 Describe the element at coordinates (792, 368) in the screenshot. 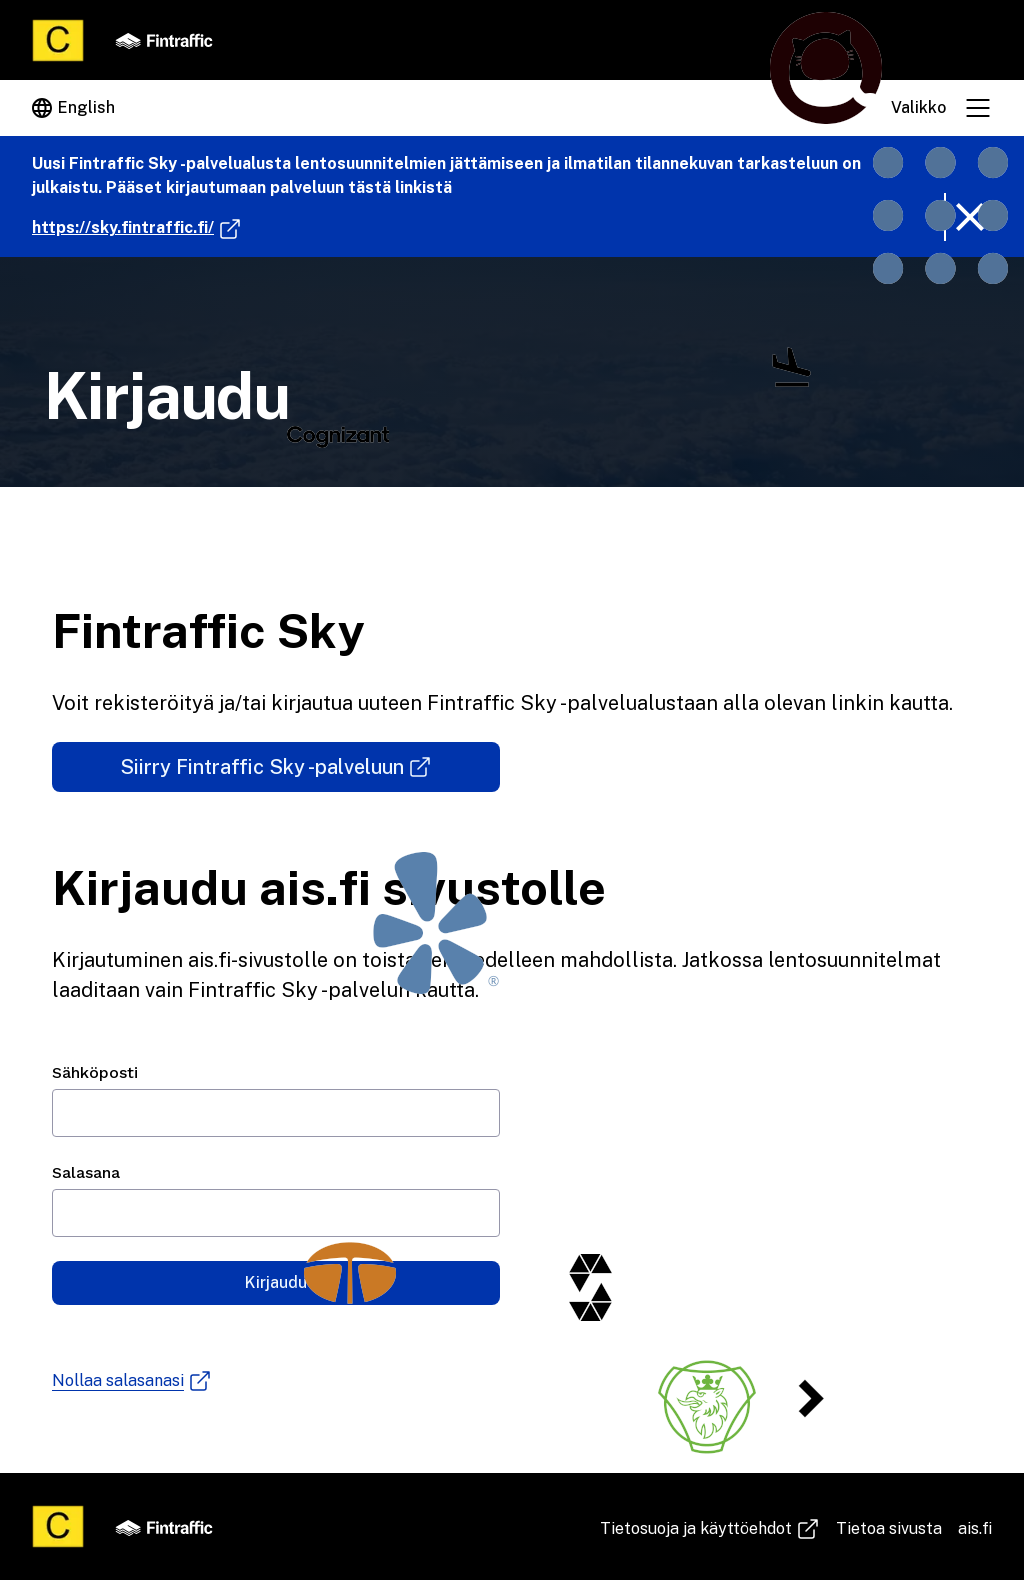

I see `indicates arriving flight status` at that location.